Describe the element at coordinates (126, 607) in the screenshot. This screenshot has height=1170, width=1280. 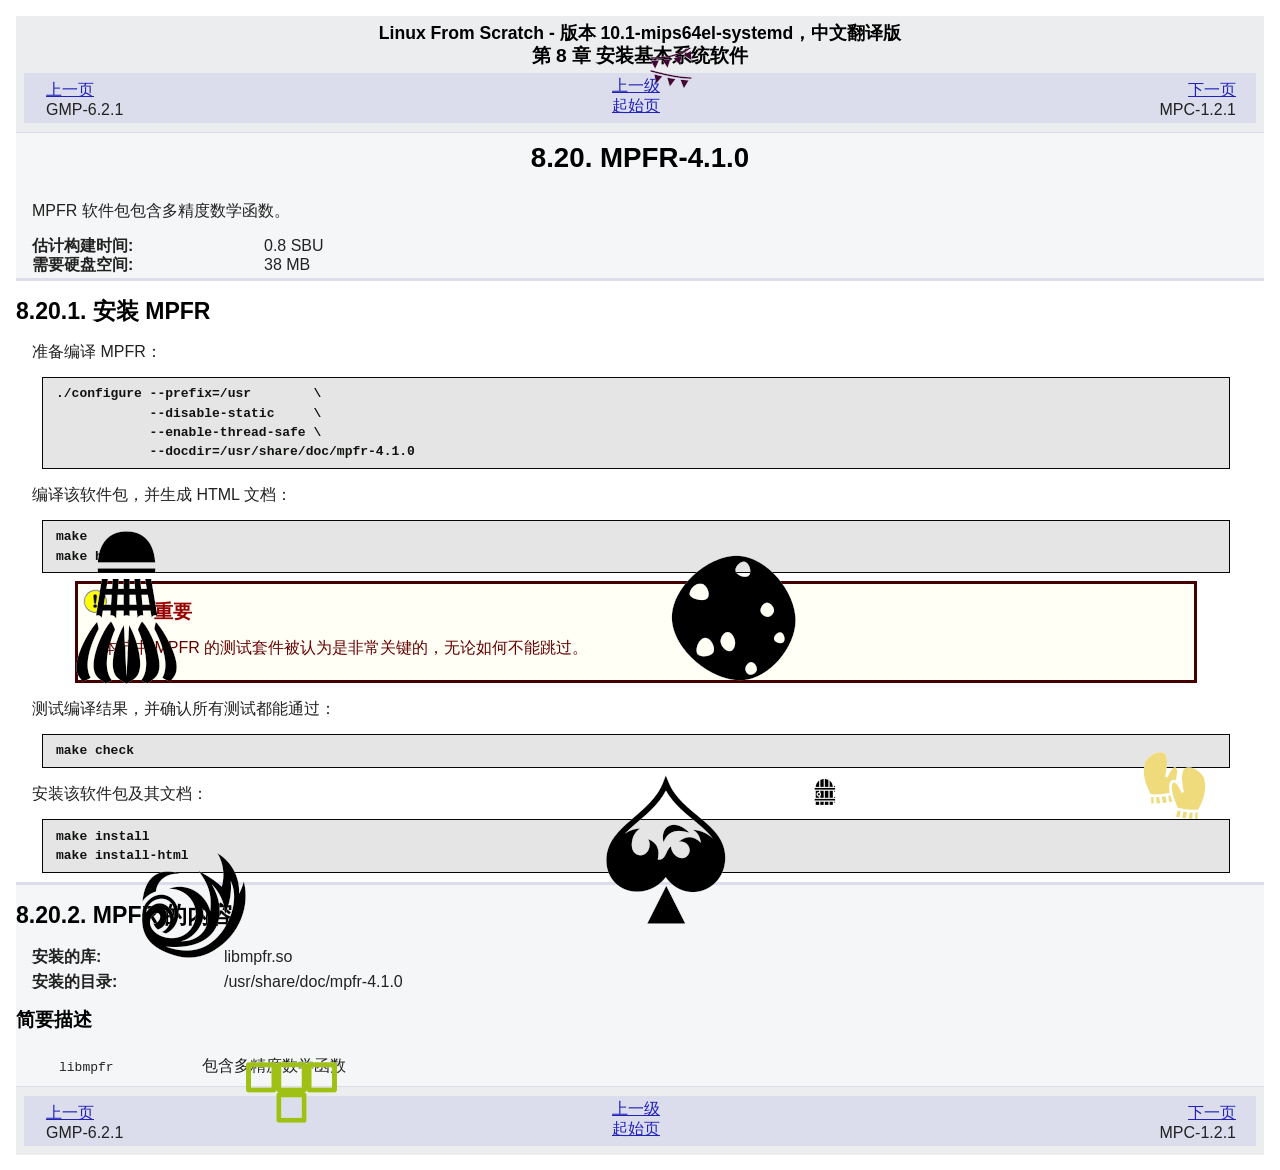
I see `access badminton game or activity` at that location.